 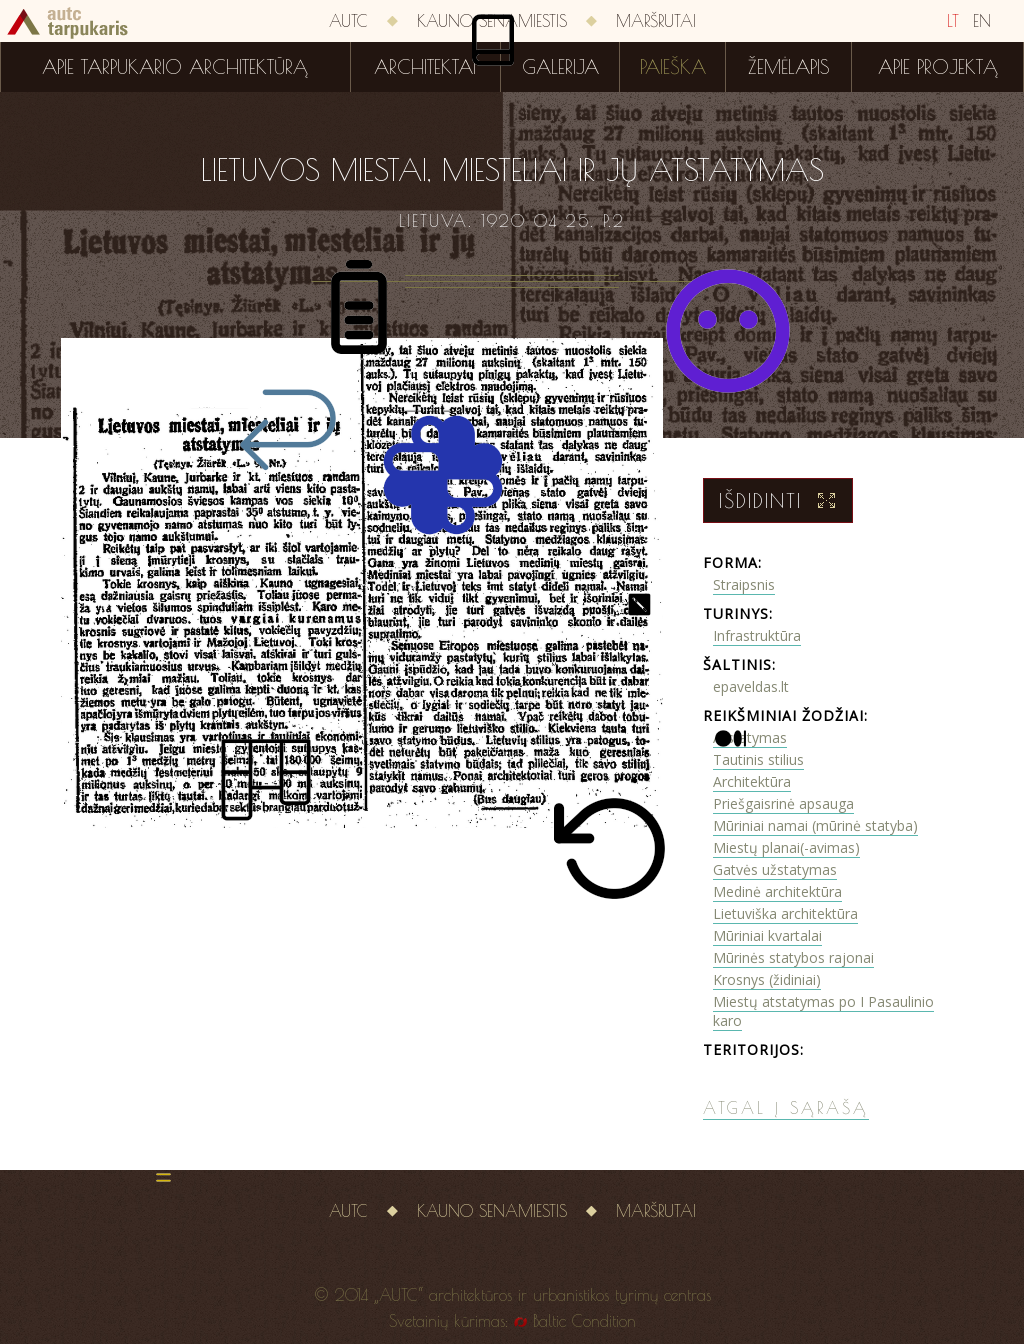 What do you see at coordinates (288, 426) in the screenshot?
I see `undo or go back to previous state` at bounding box center [288, 426].